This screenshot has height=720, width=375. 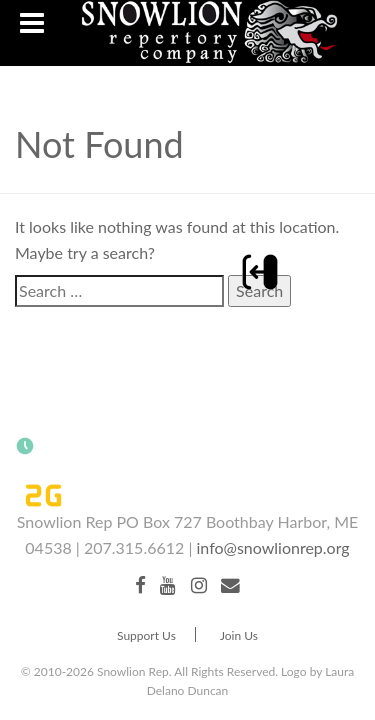 I want to click on indicates 2G cellular network connection, so click(x=43, y=495).